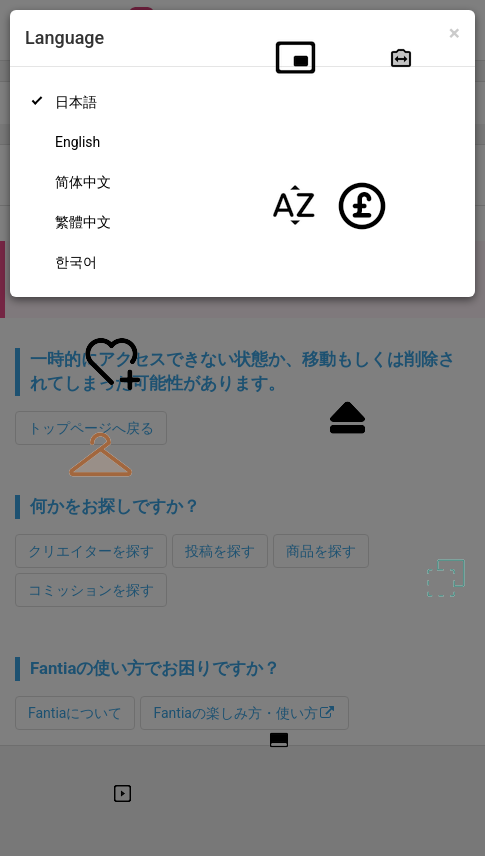 The width and height of the screenshot is (485, 856). What do you see at coordinates (111, 361) in the screenshot?
I see `add to favorites` at bounding box center [111, 361].